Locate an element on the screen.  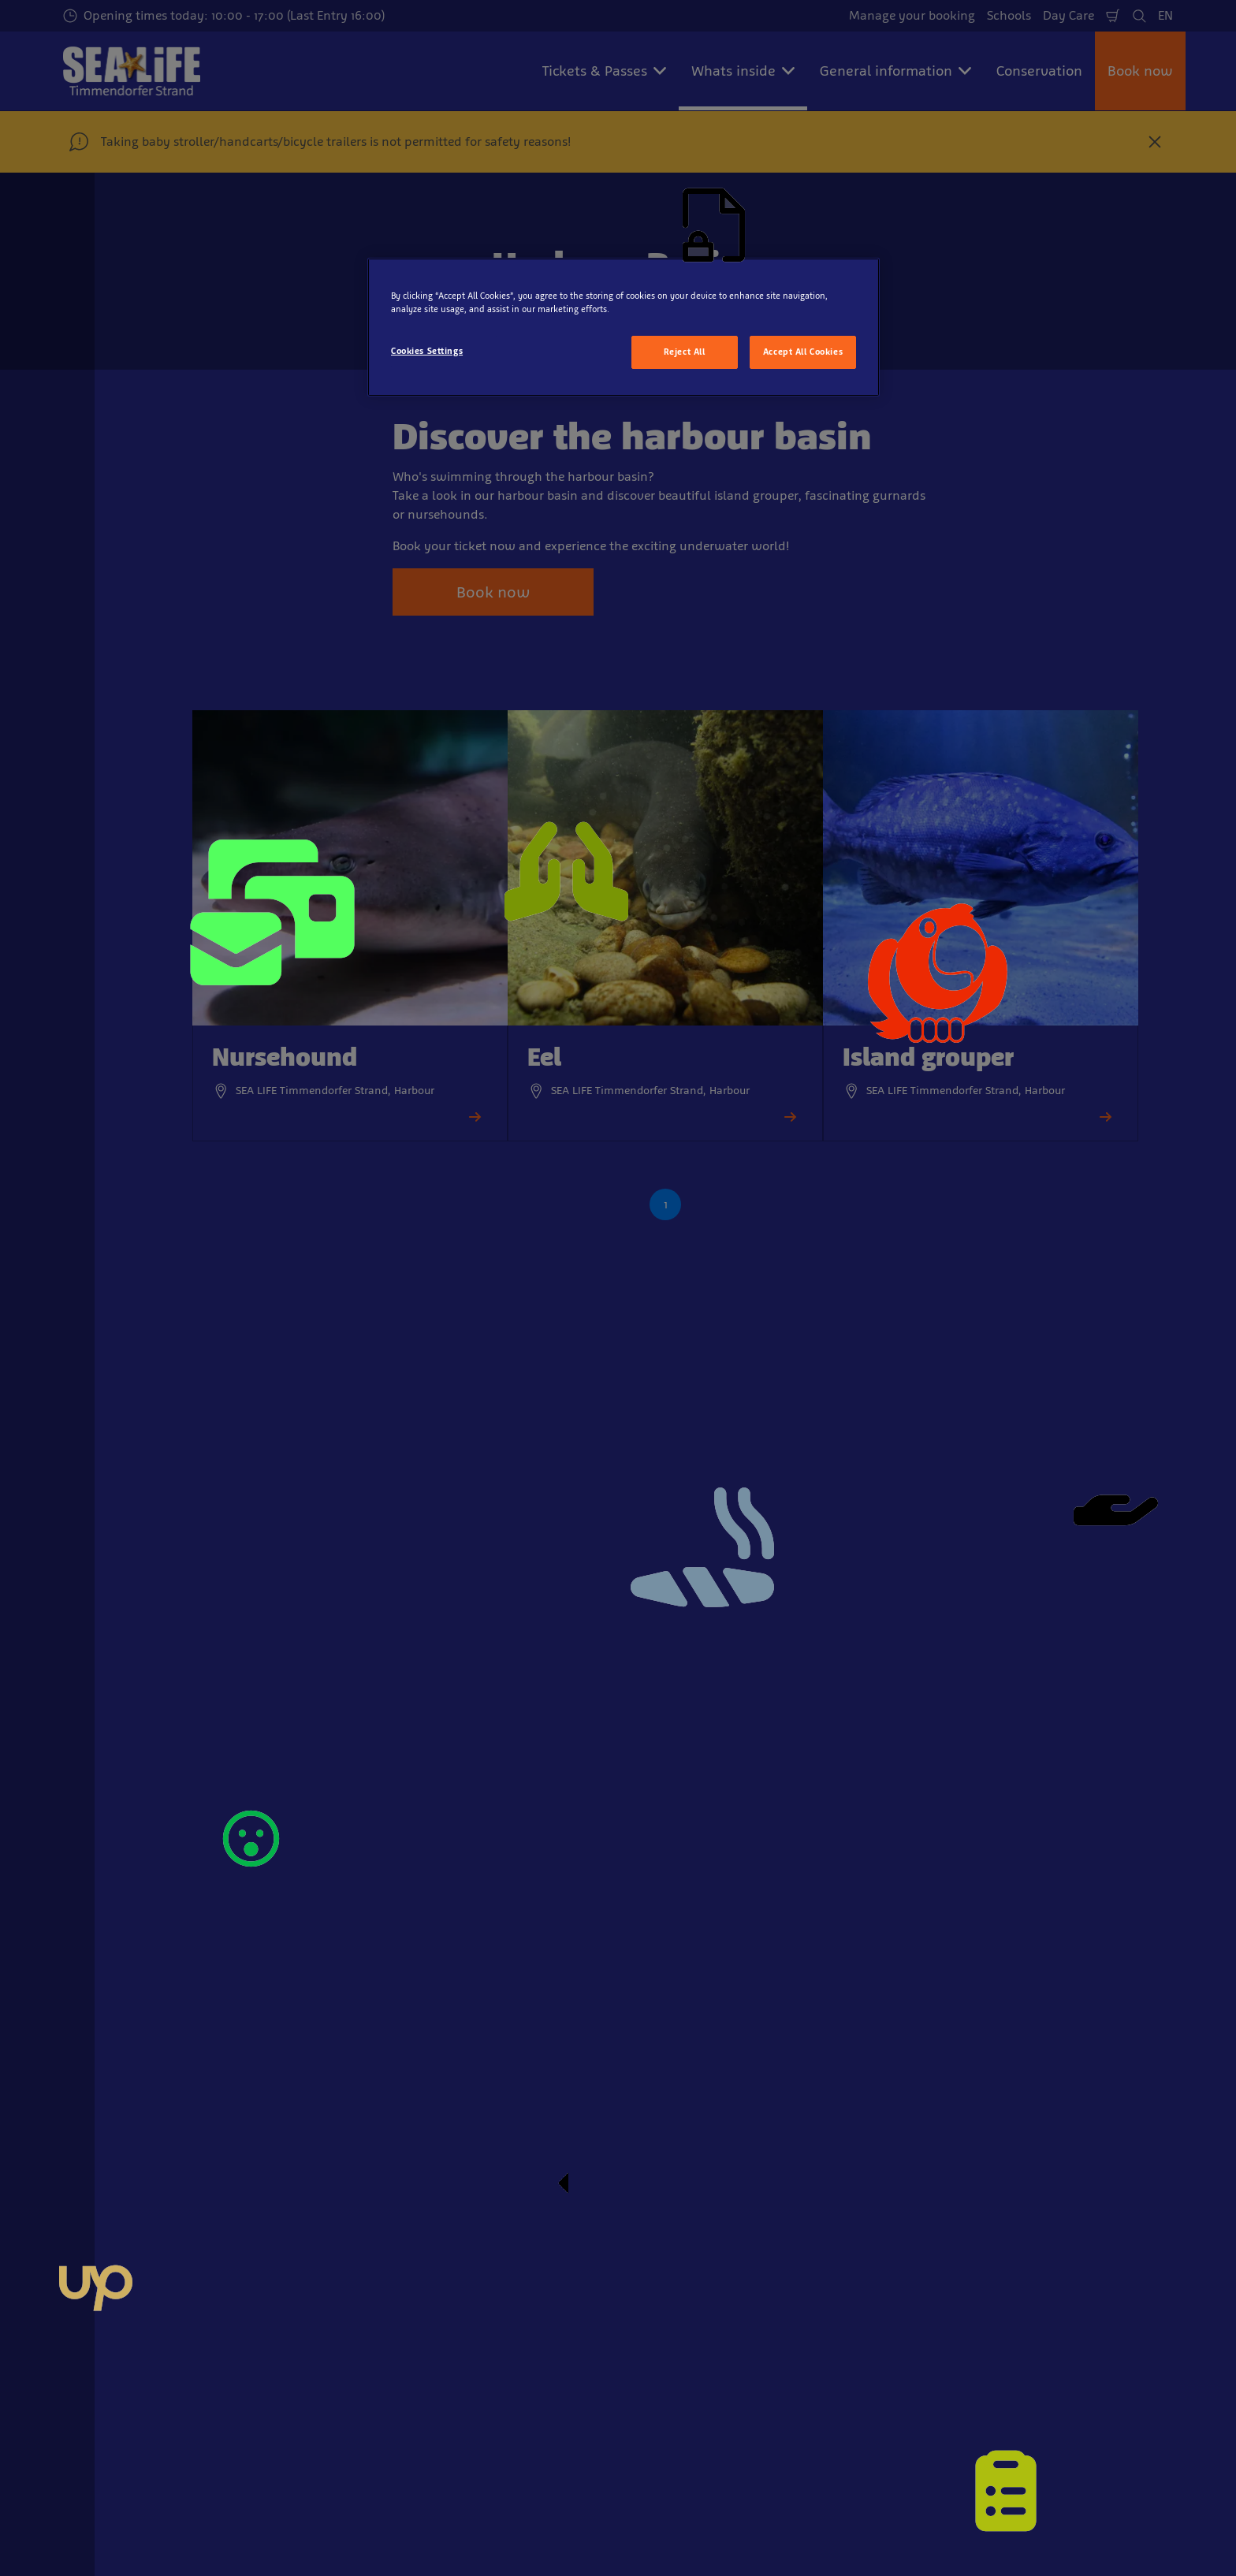
surprised or shocked reaction emoji is located at coordinates (251, 1838).